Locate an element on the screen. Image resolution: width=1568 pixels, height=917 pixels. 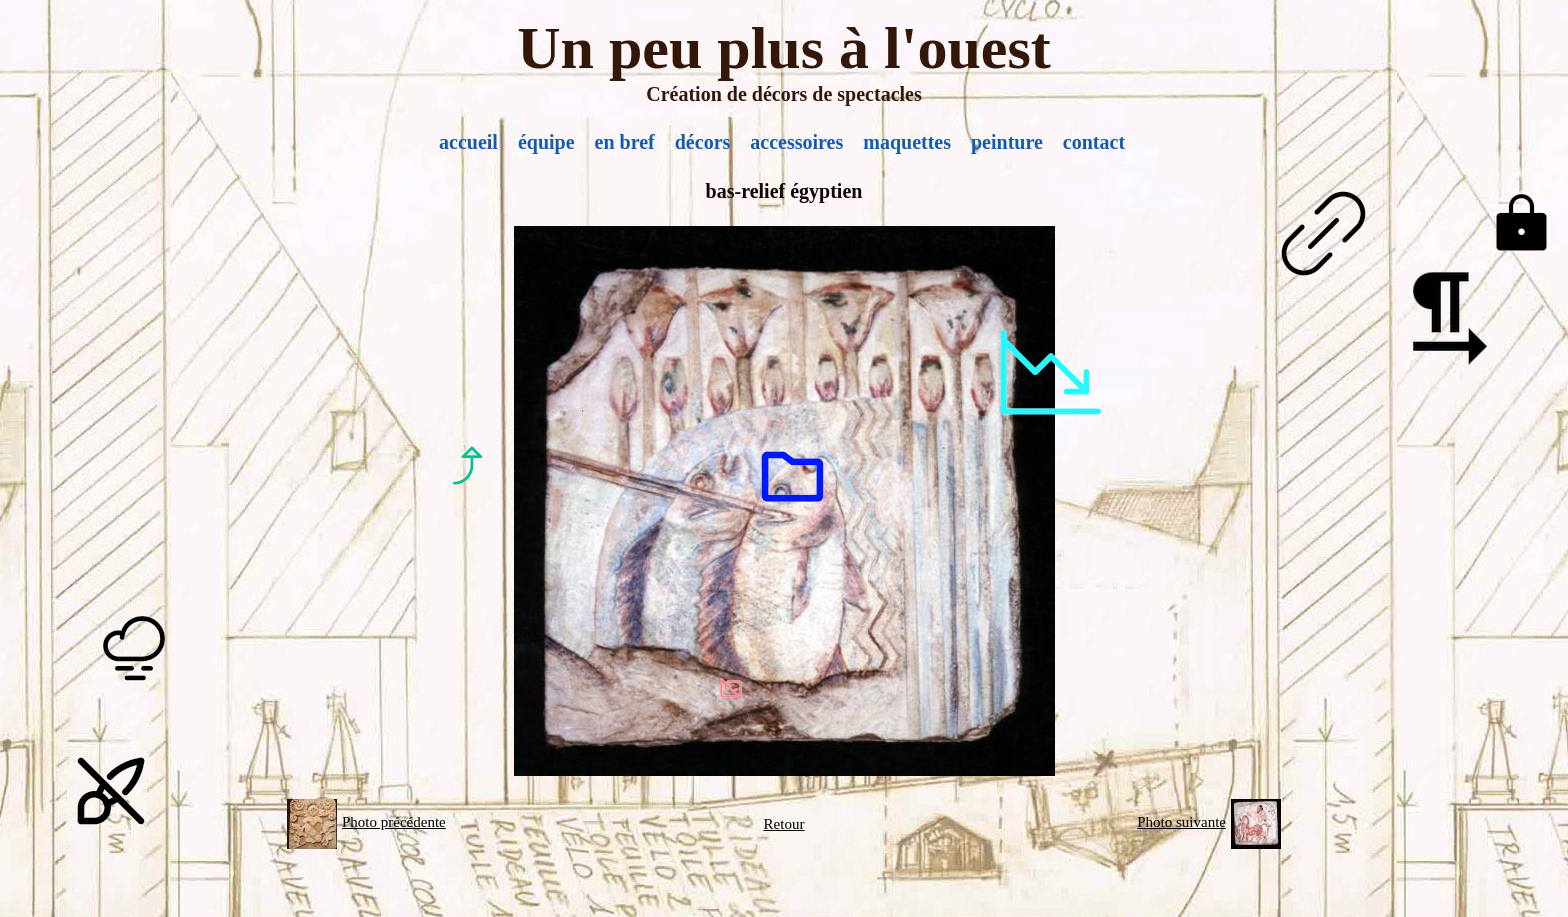
indicates a locked or secured item is located at coordinates (1521, 225).